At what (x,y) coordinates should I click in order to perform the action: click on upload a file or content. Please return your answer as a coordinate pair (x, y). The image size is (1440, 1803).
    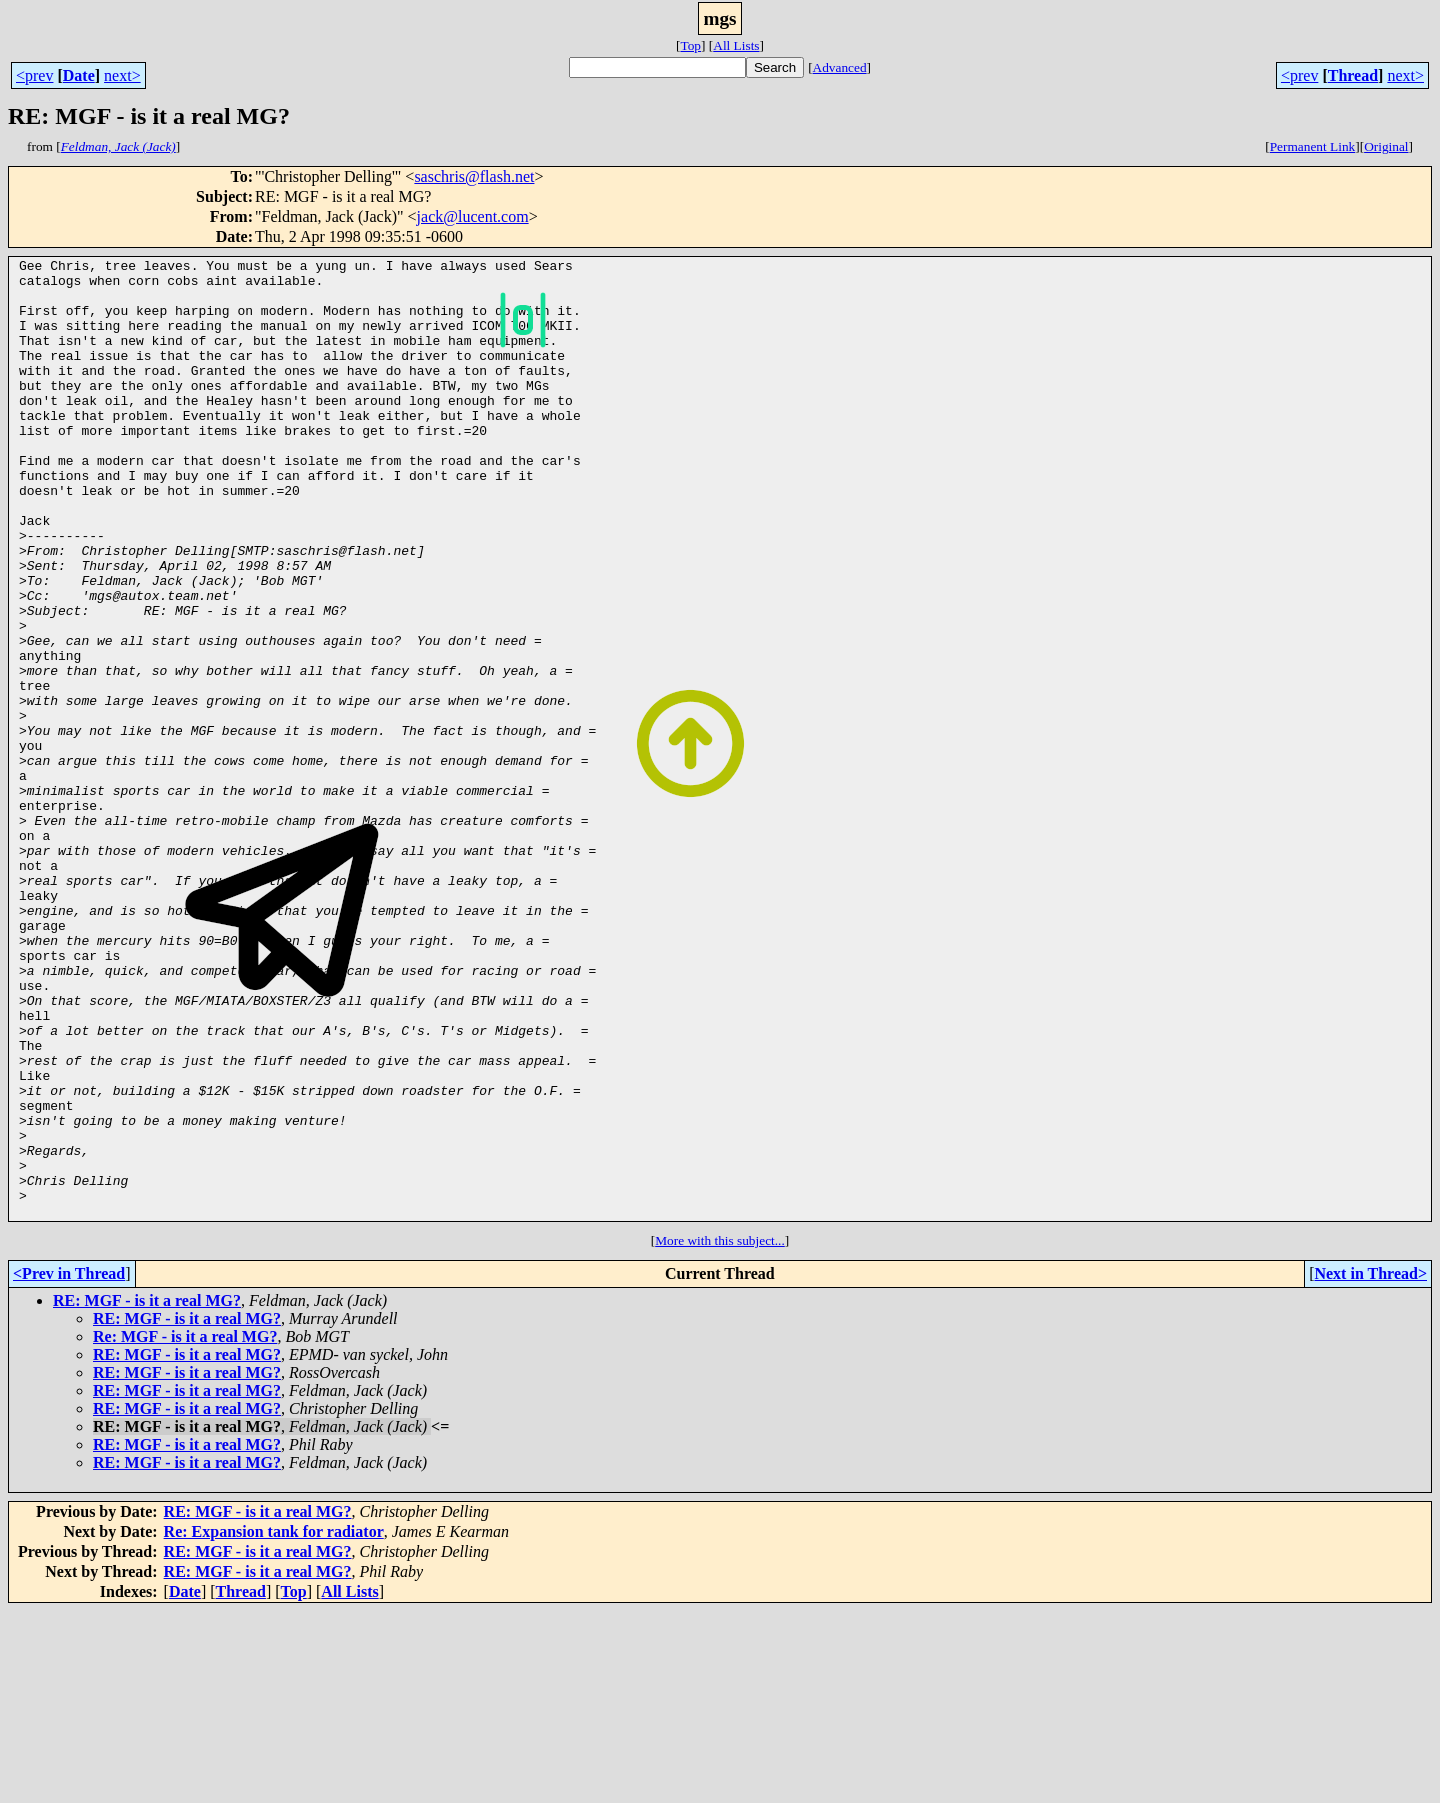
    Looking at the image, I should click on (690, 743).